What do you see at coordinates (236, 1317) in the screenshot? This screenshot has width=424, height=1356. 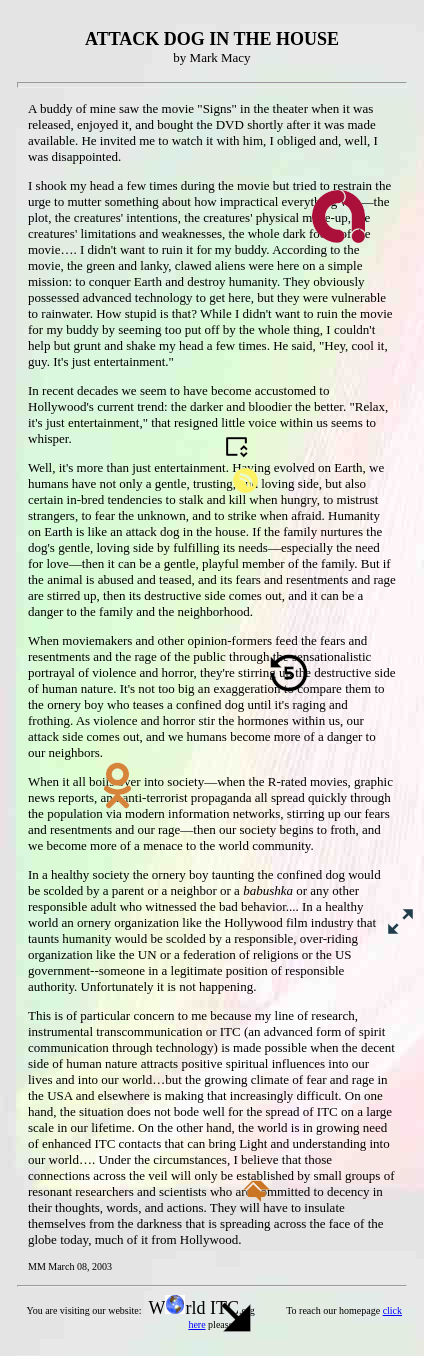 I see `navigate to the next item below` at bounding box center [236, 1317].